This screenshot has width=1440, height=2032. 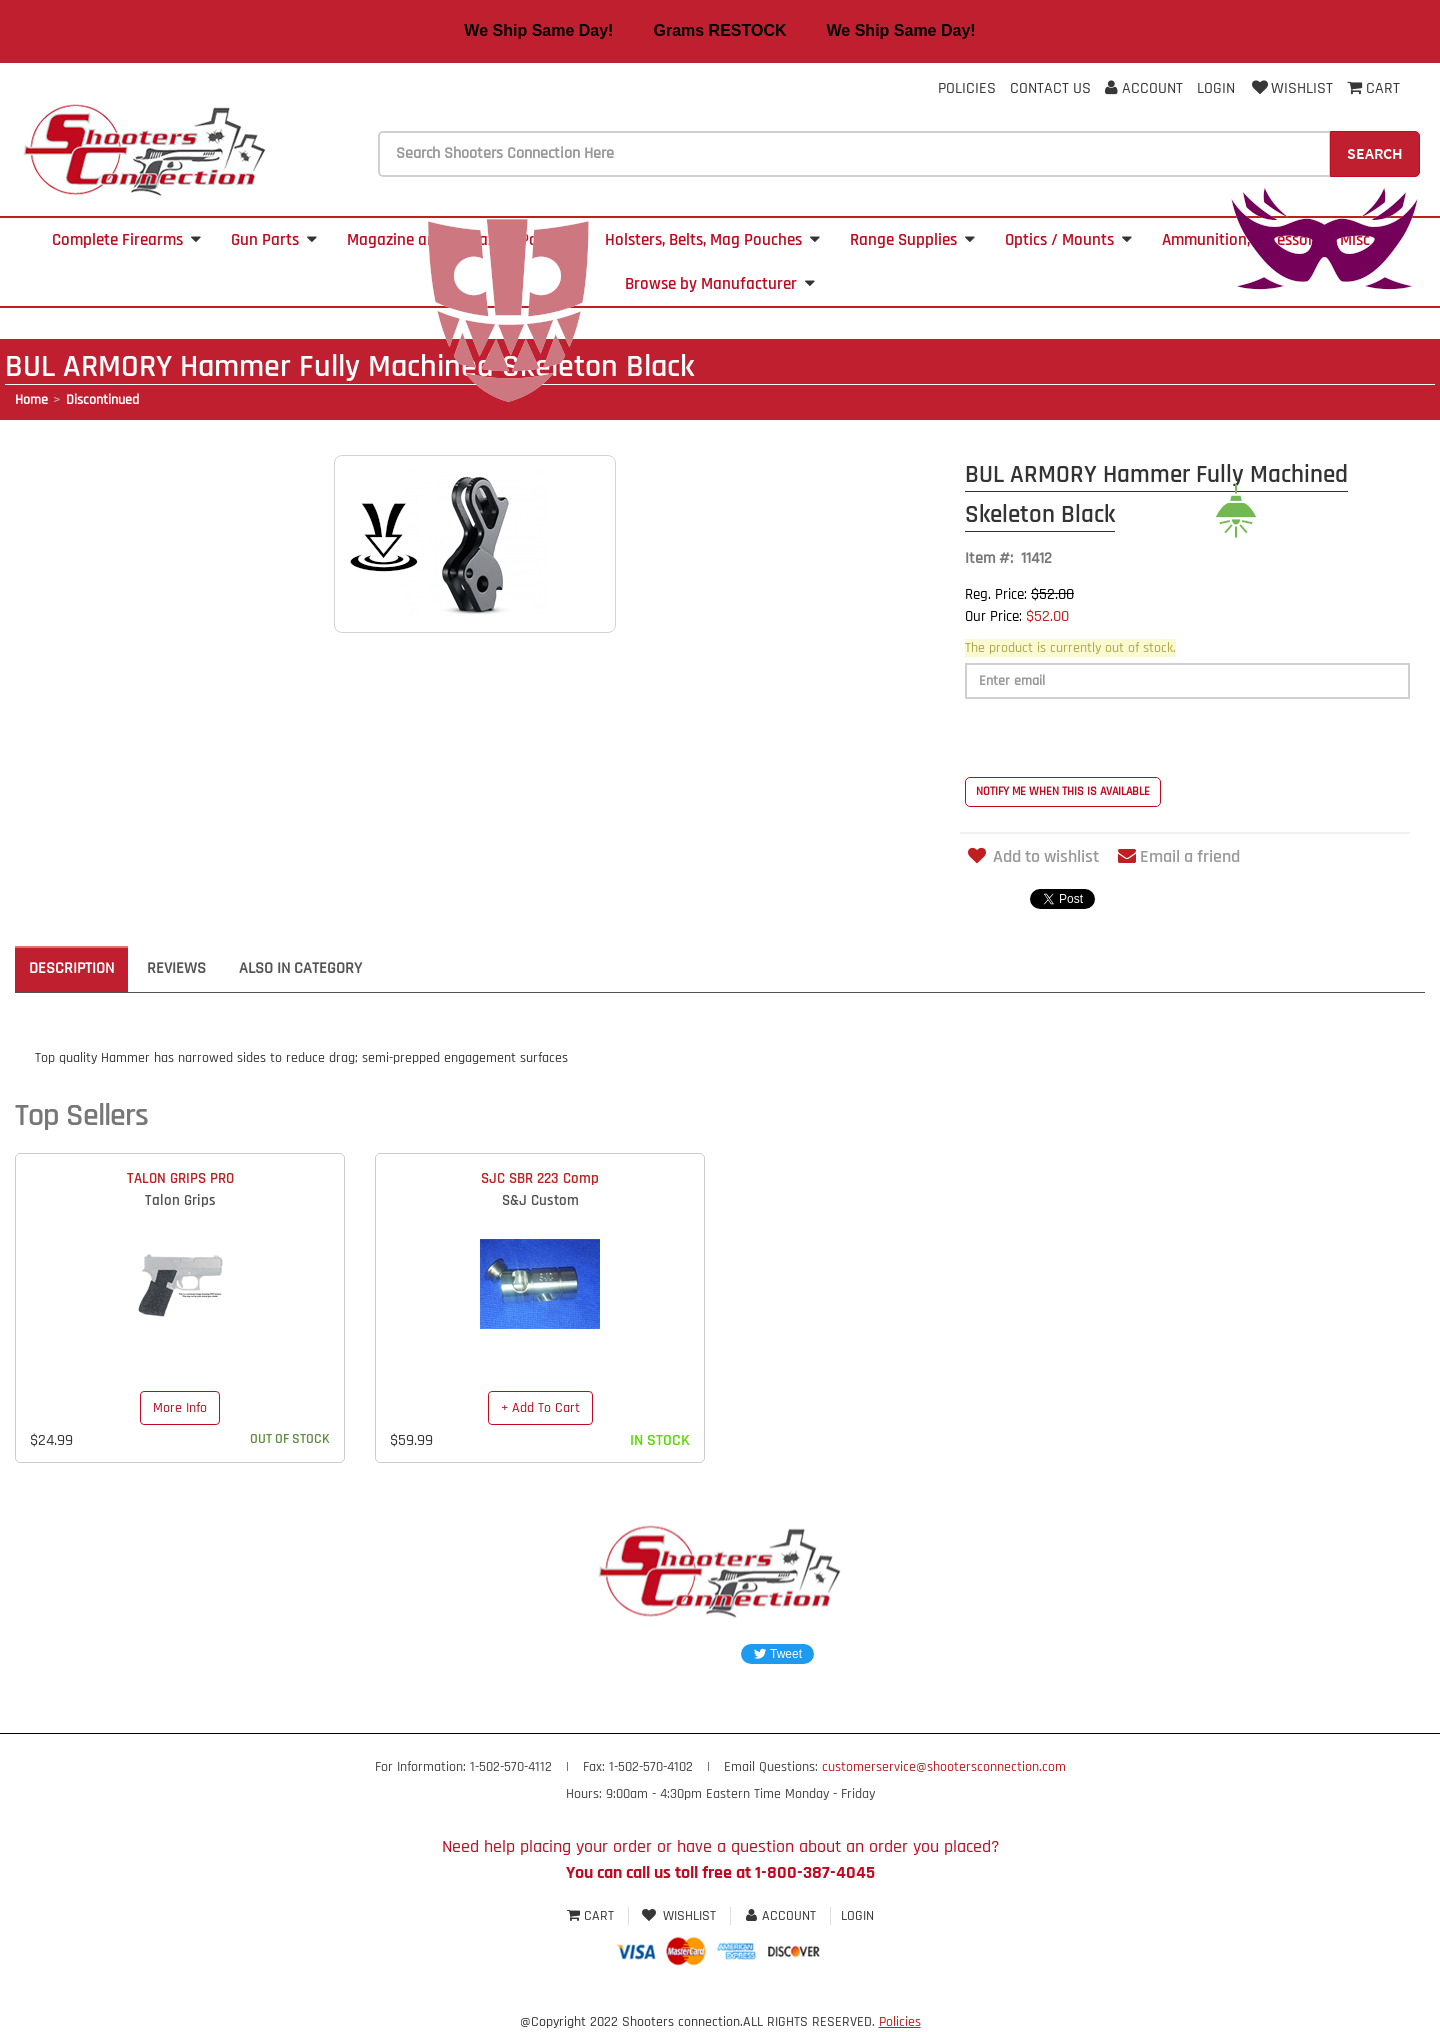 I want to click on indicates a drop zone or landing point, so click(x=384, y=538).